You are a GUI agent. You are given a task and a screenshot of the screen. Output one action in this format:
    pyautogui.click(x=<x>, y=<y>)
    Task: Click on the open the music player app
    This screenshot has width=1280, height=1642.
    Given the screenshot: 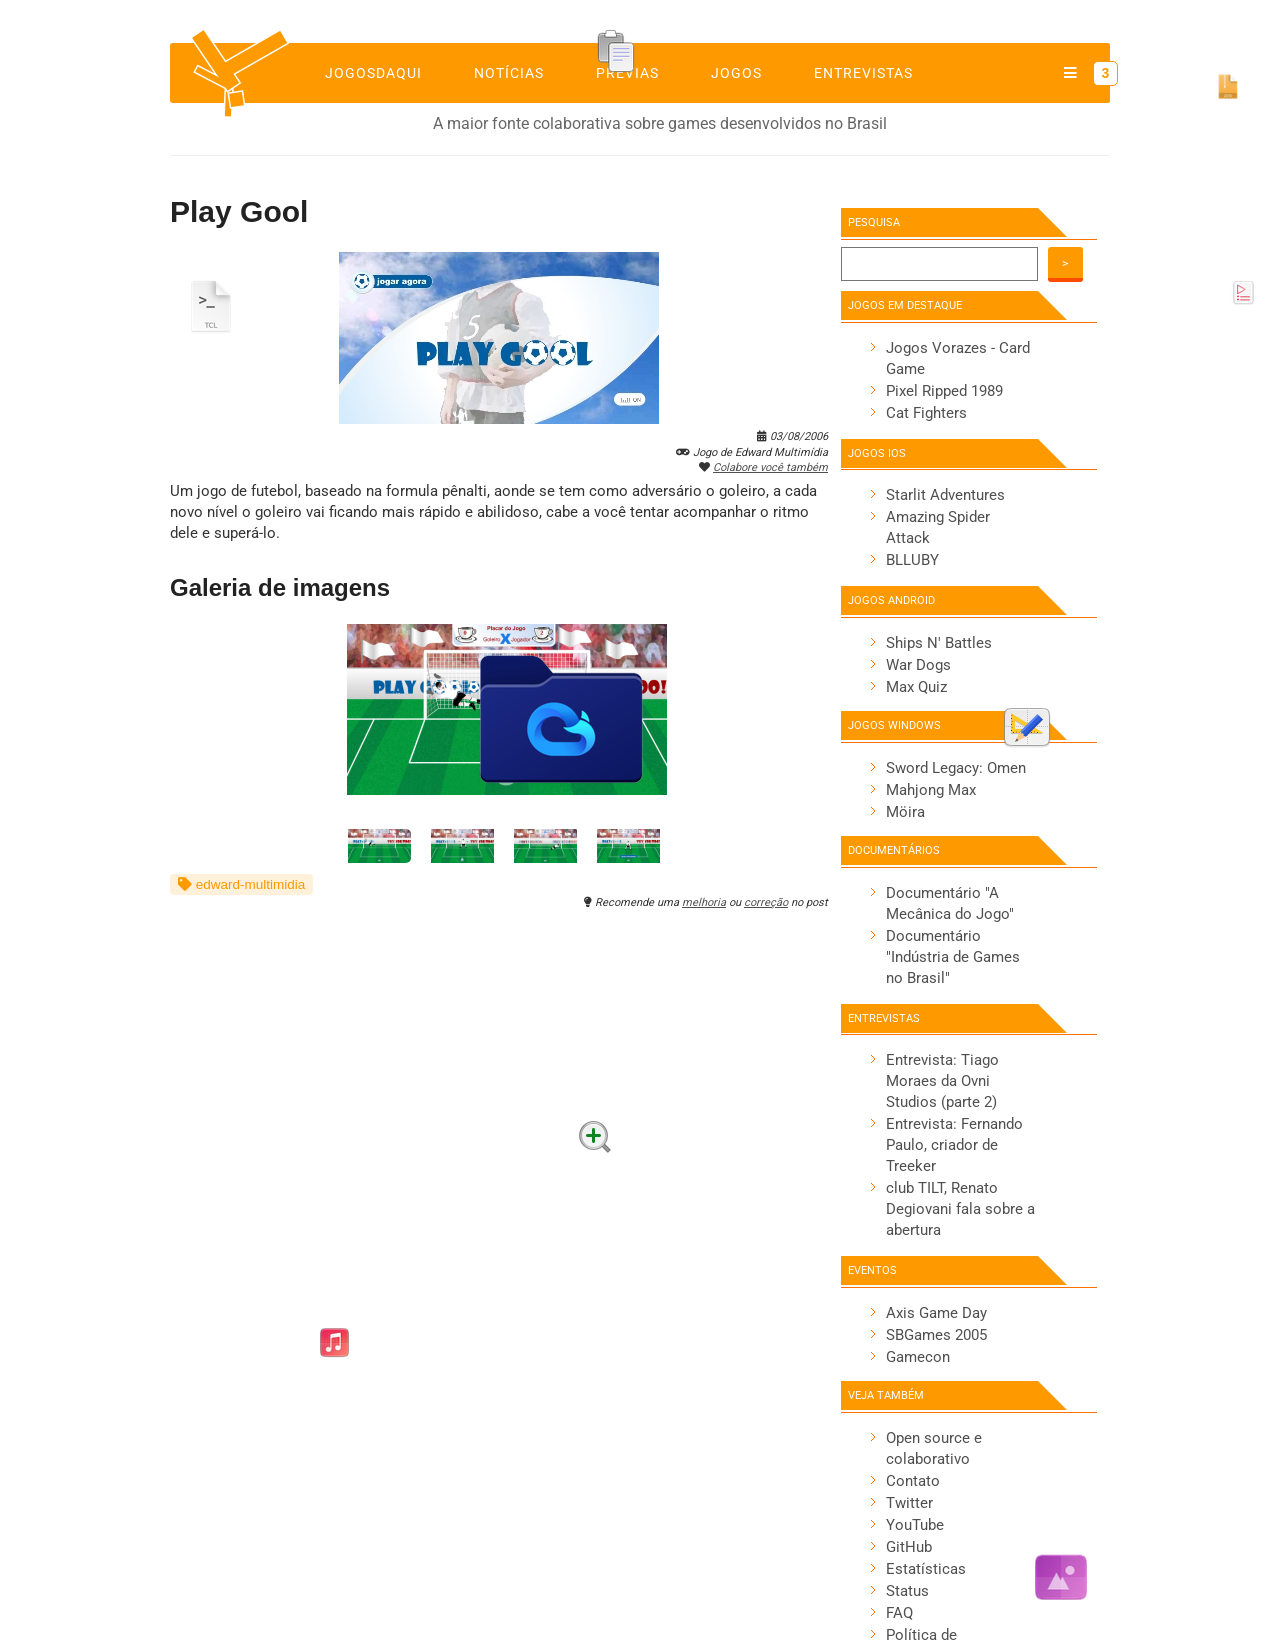 What is the action you would take?
    pyautogui.click(x=334, y=1342)
    